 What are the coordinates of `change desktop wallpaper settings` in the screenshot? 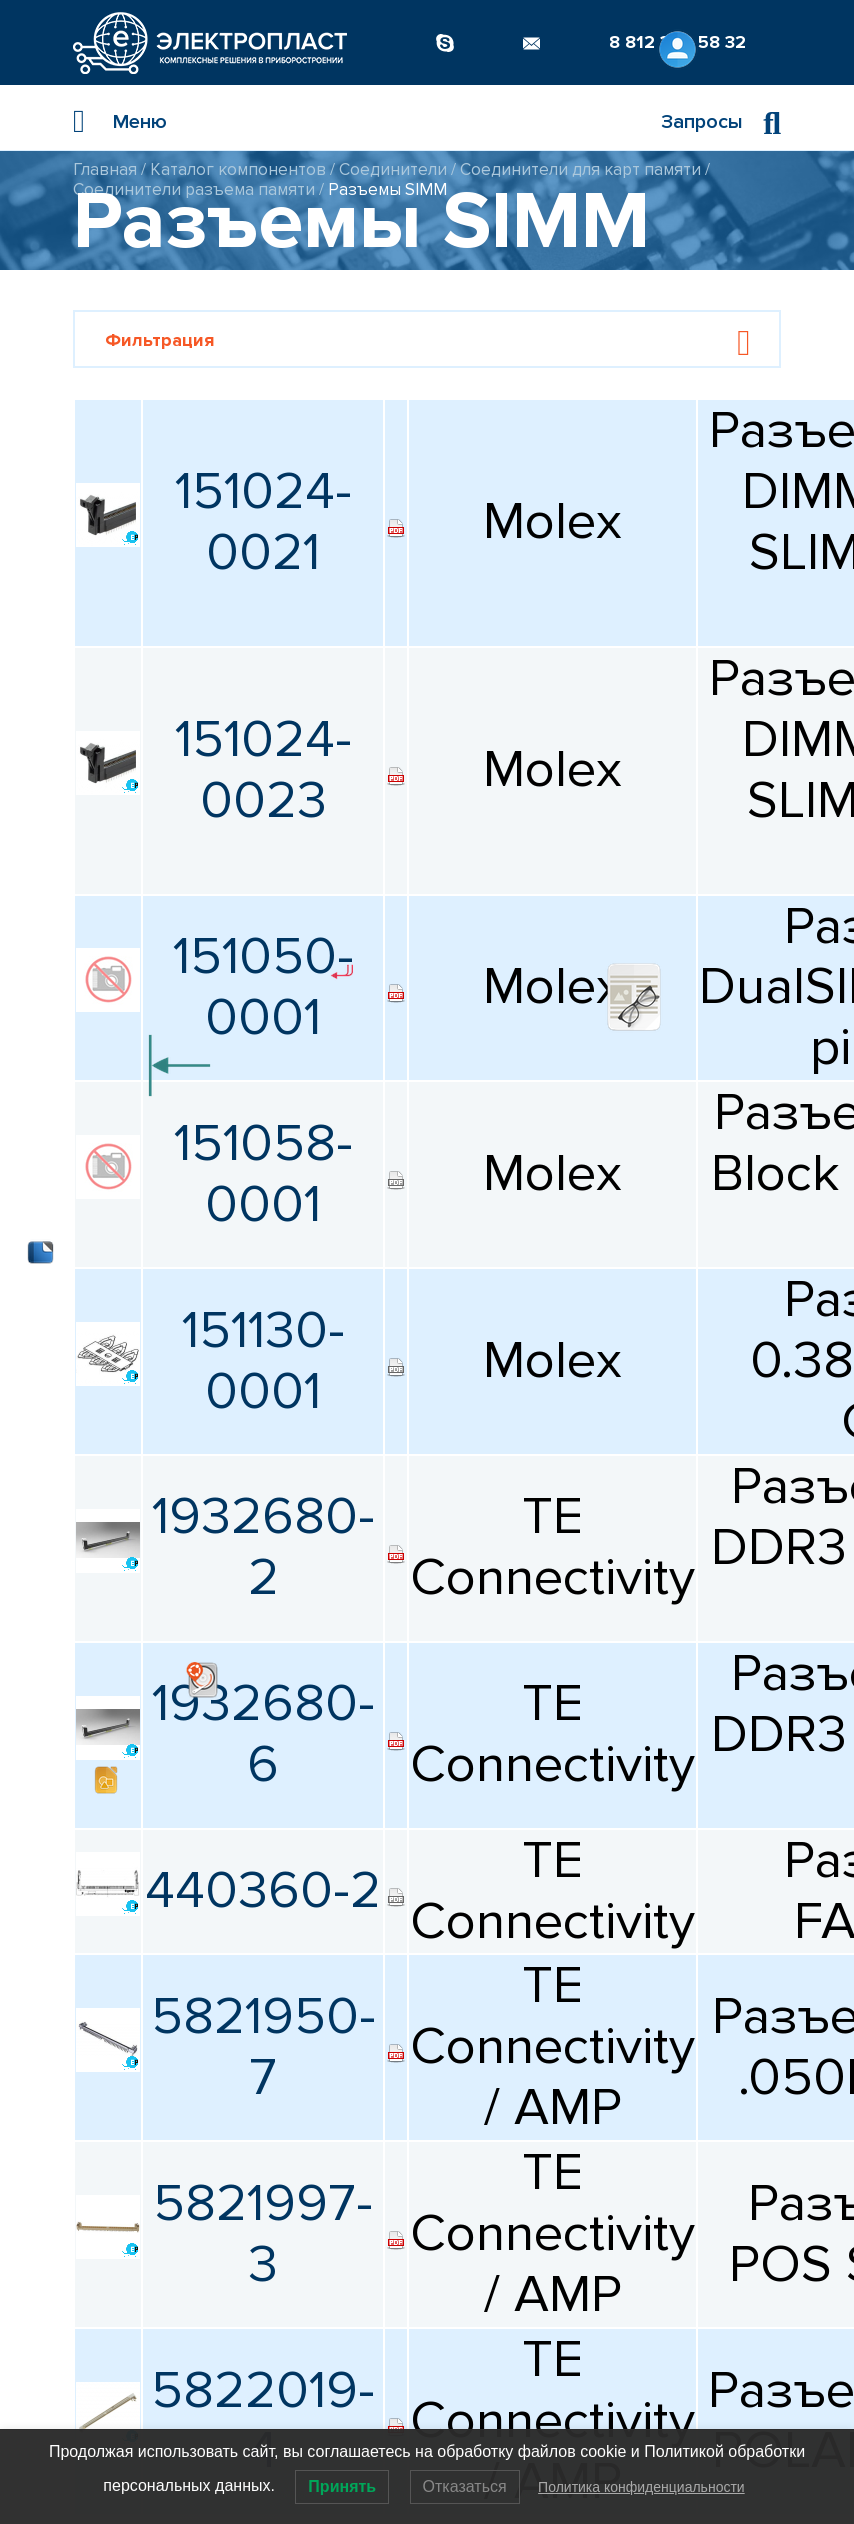 It's located at (40, 1251).